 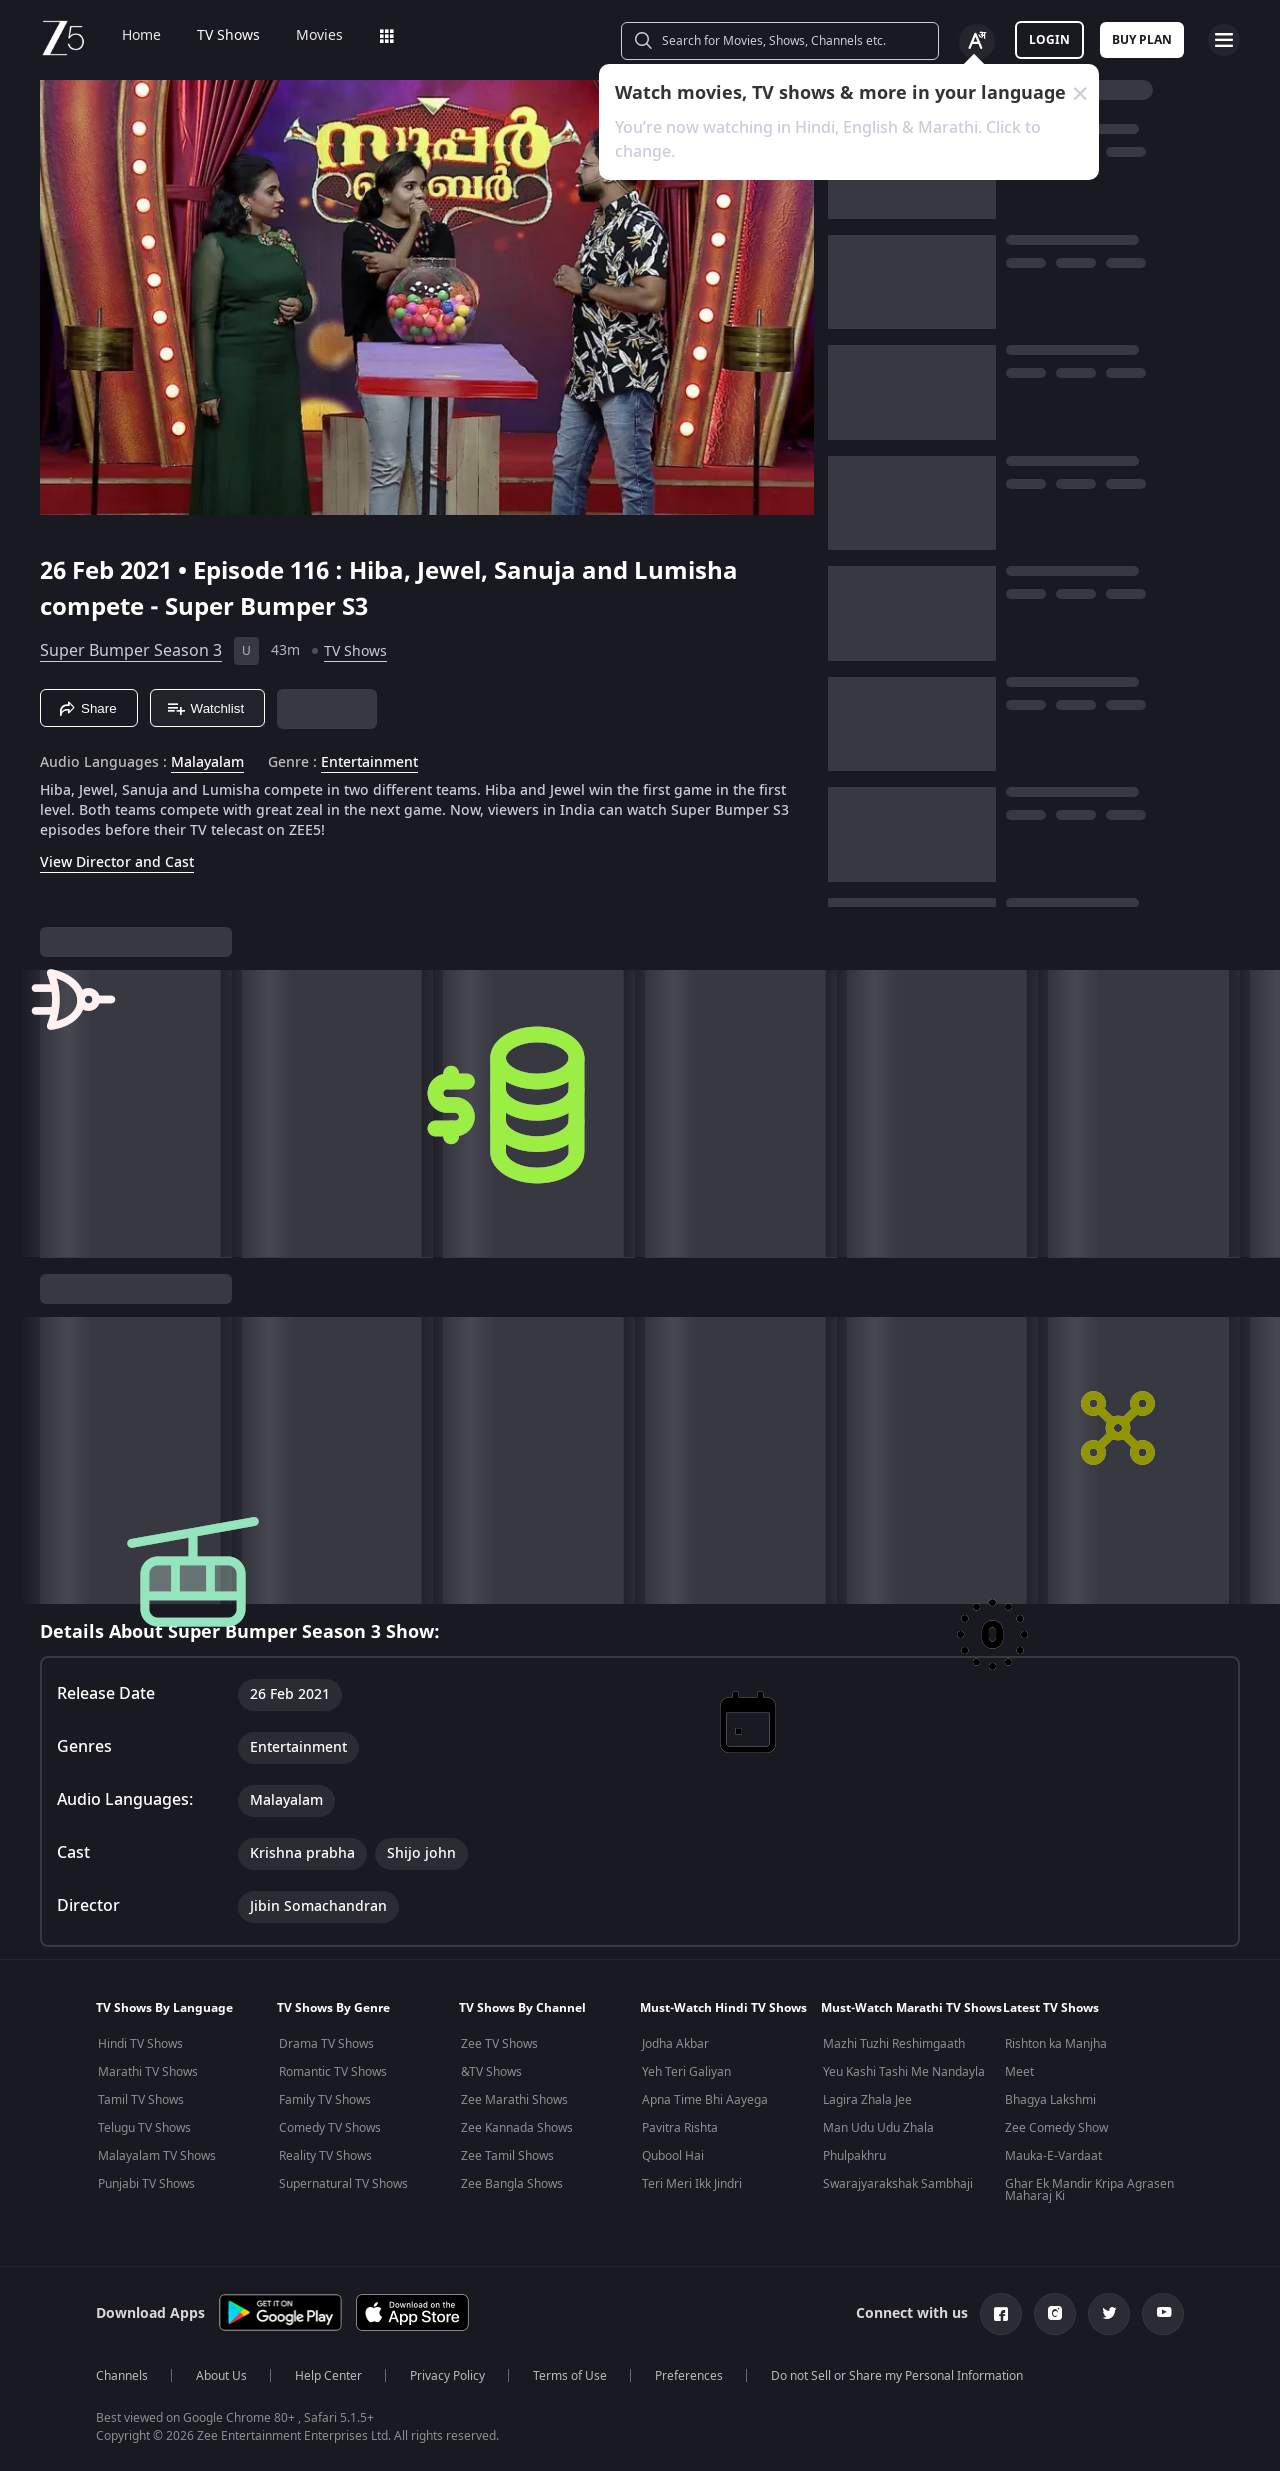 What do you see at coordinates (506, 1105) in the screenshot?
I see `view business plan or financial overview` at bounding box center [506, 1105].